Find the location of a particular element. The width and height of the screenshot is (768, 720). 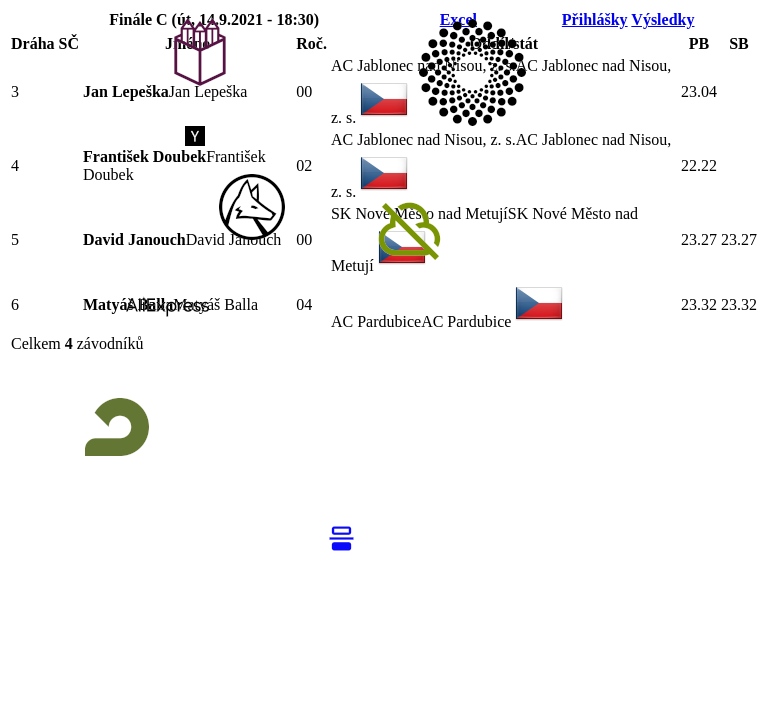

open Wolfram Language application is located at coordinates (252, 207).